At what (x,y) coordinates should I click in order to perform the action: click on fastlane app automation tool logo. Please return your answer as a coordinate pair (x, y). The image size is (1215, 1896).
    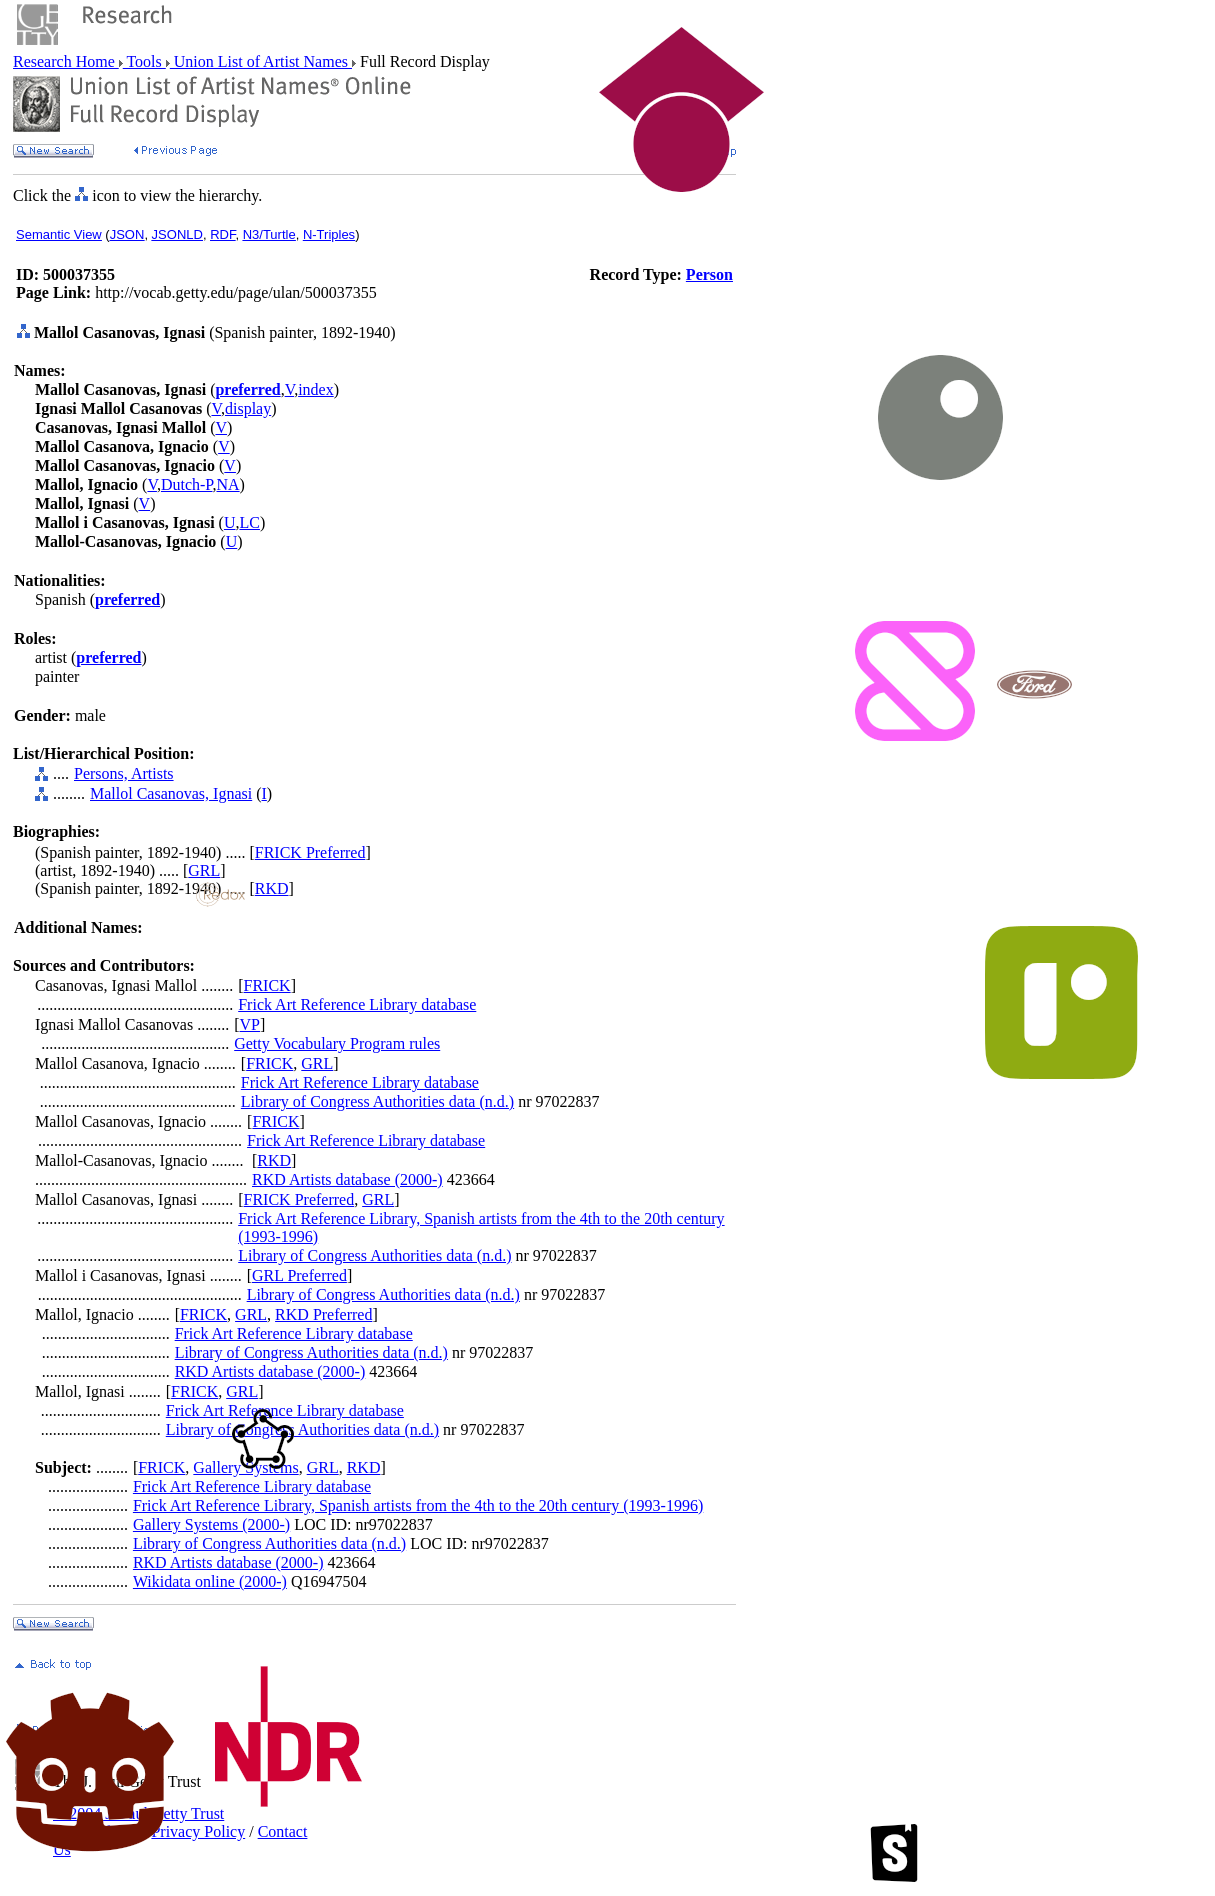
    Looking at the image, I should click on (263, 1439).